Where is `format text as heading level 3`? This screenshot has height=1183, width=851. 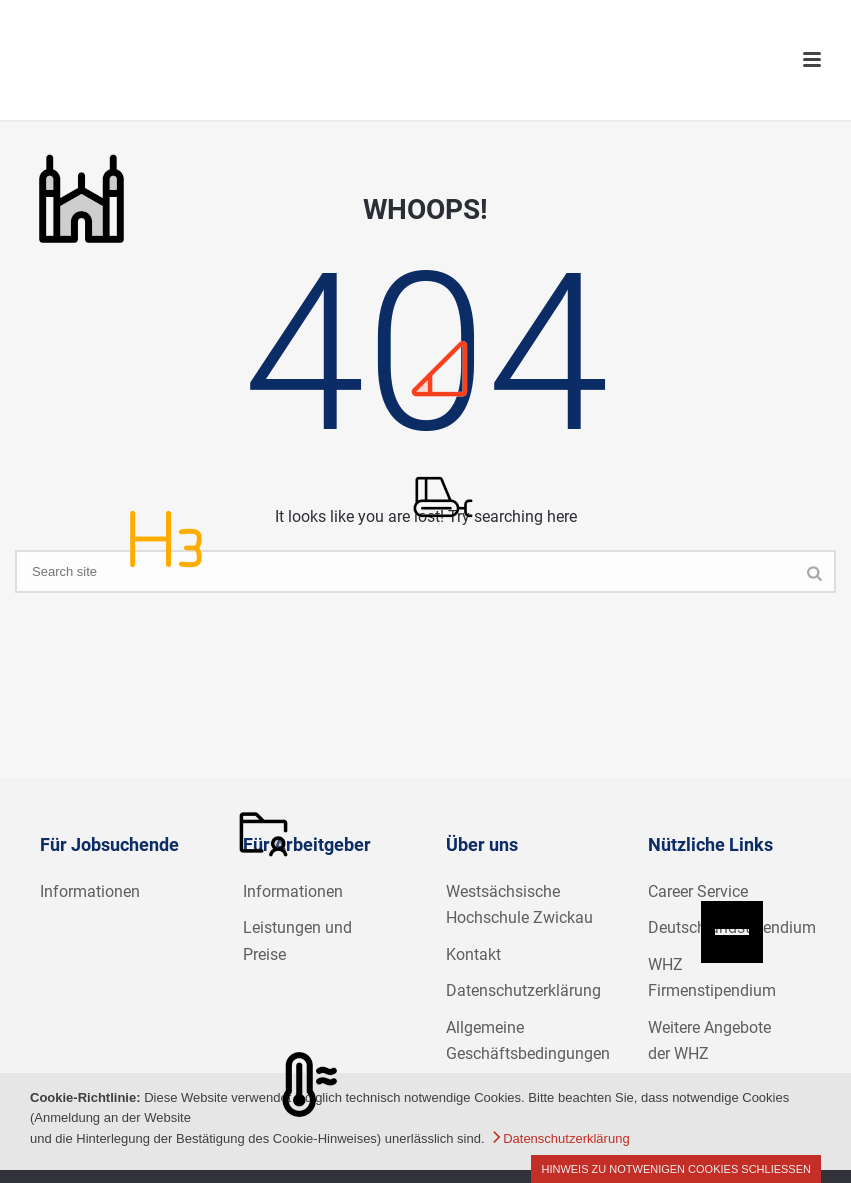 format text as heading level 3 is located at coordinates (166, 539).